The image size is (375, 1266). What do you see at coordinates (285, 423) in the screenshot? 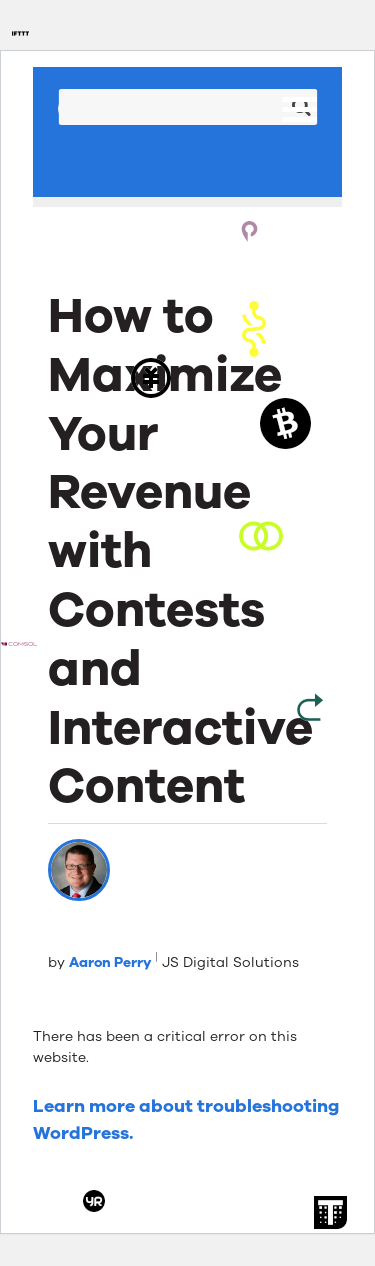
I see `bitcoin cash cryptocurrency logo` at bounding box center [285, 423].